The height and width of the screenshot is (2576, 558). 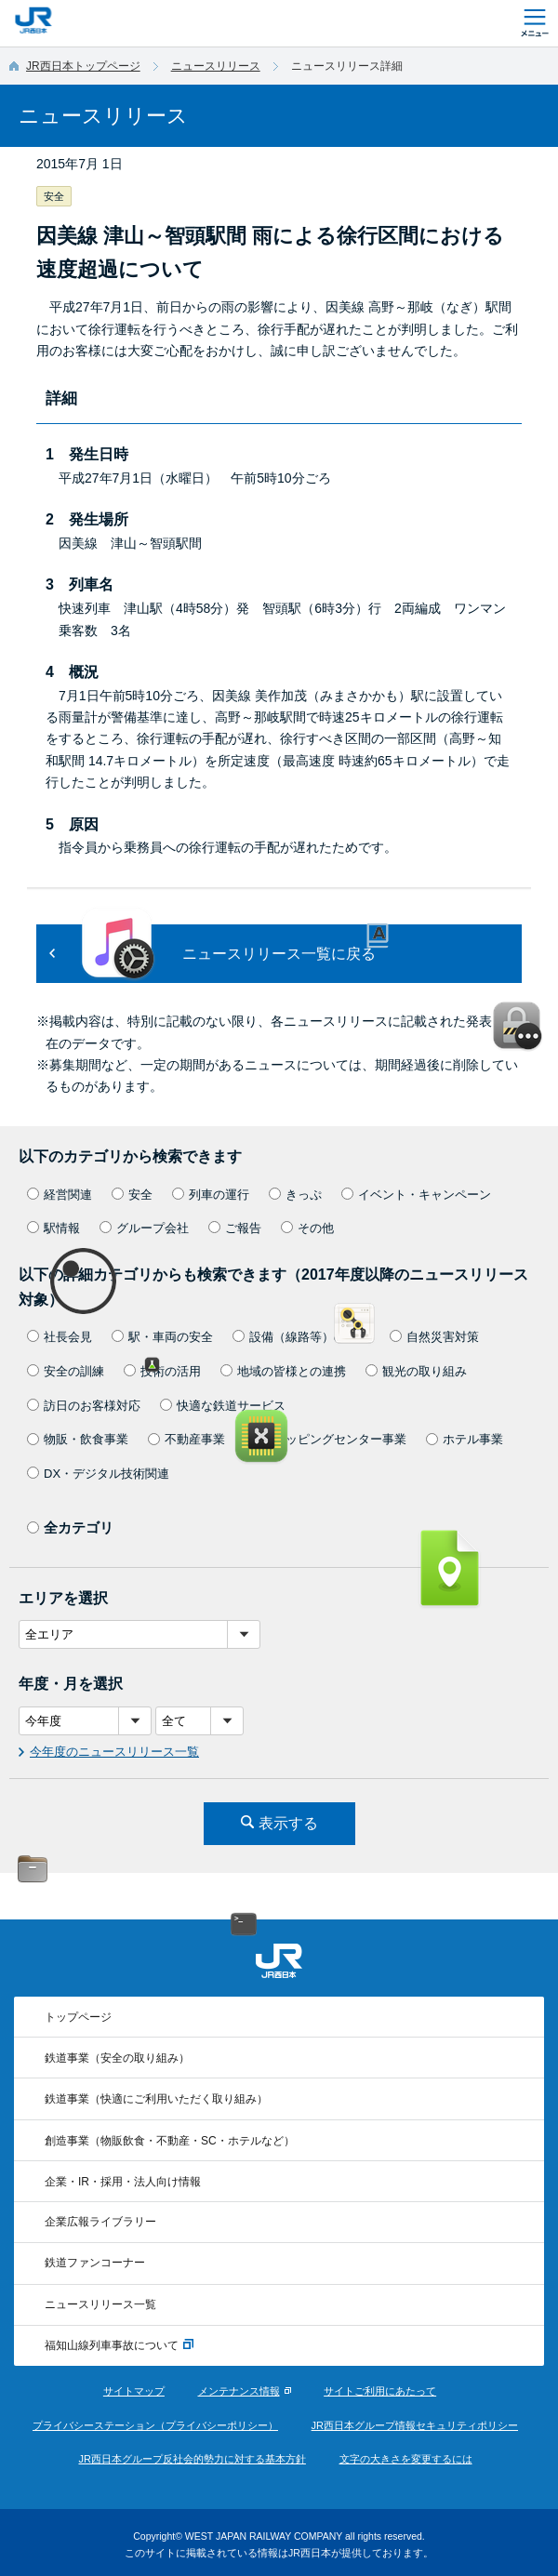 What do you see at coordinates (516, 1025) in the screenshot?
I see `open cipher password manager app` at bounding box center [516, 1025].